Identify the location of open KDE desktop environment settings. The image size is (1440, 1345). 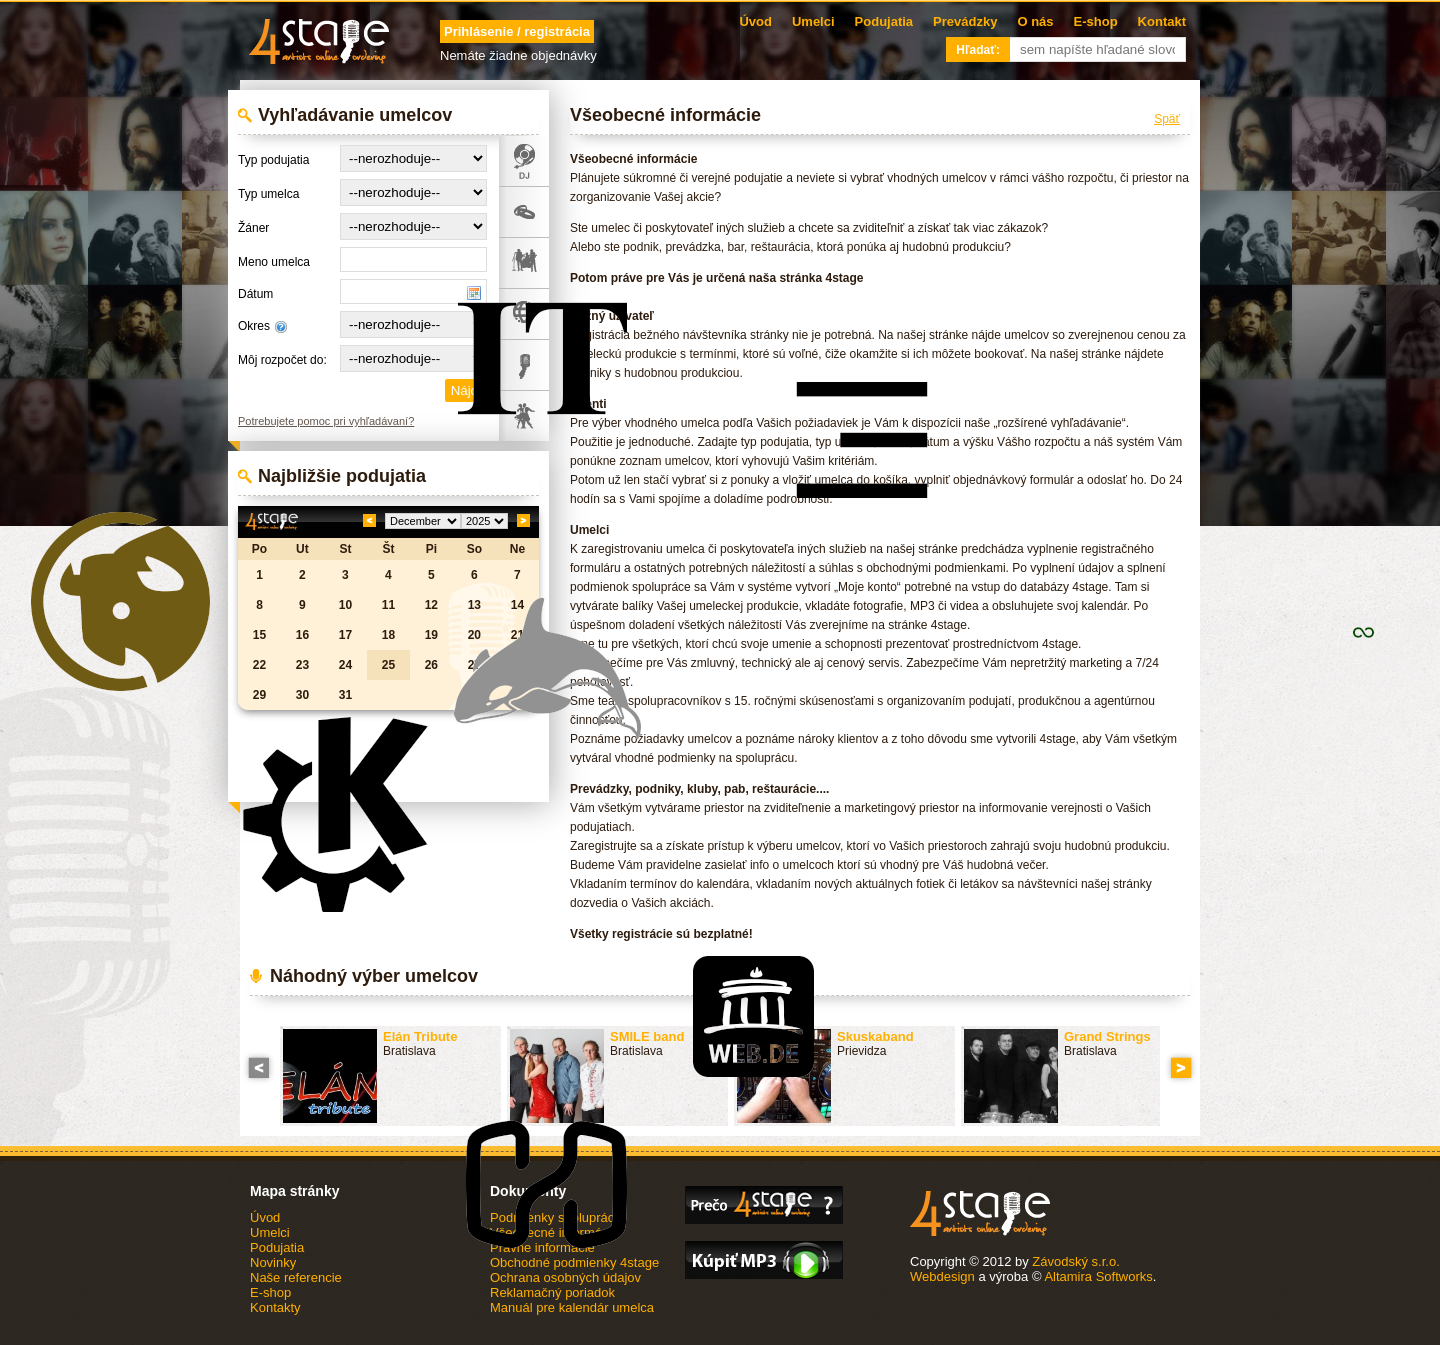
(335, 814).